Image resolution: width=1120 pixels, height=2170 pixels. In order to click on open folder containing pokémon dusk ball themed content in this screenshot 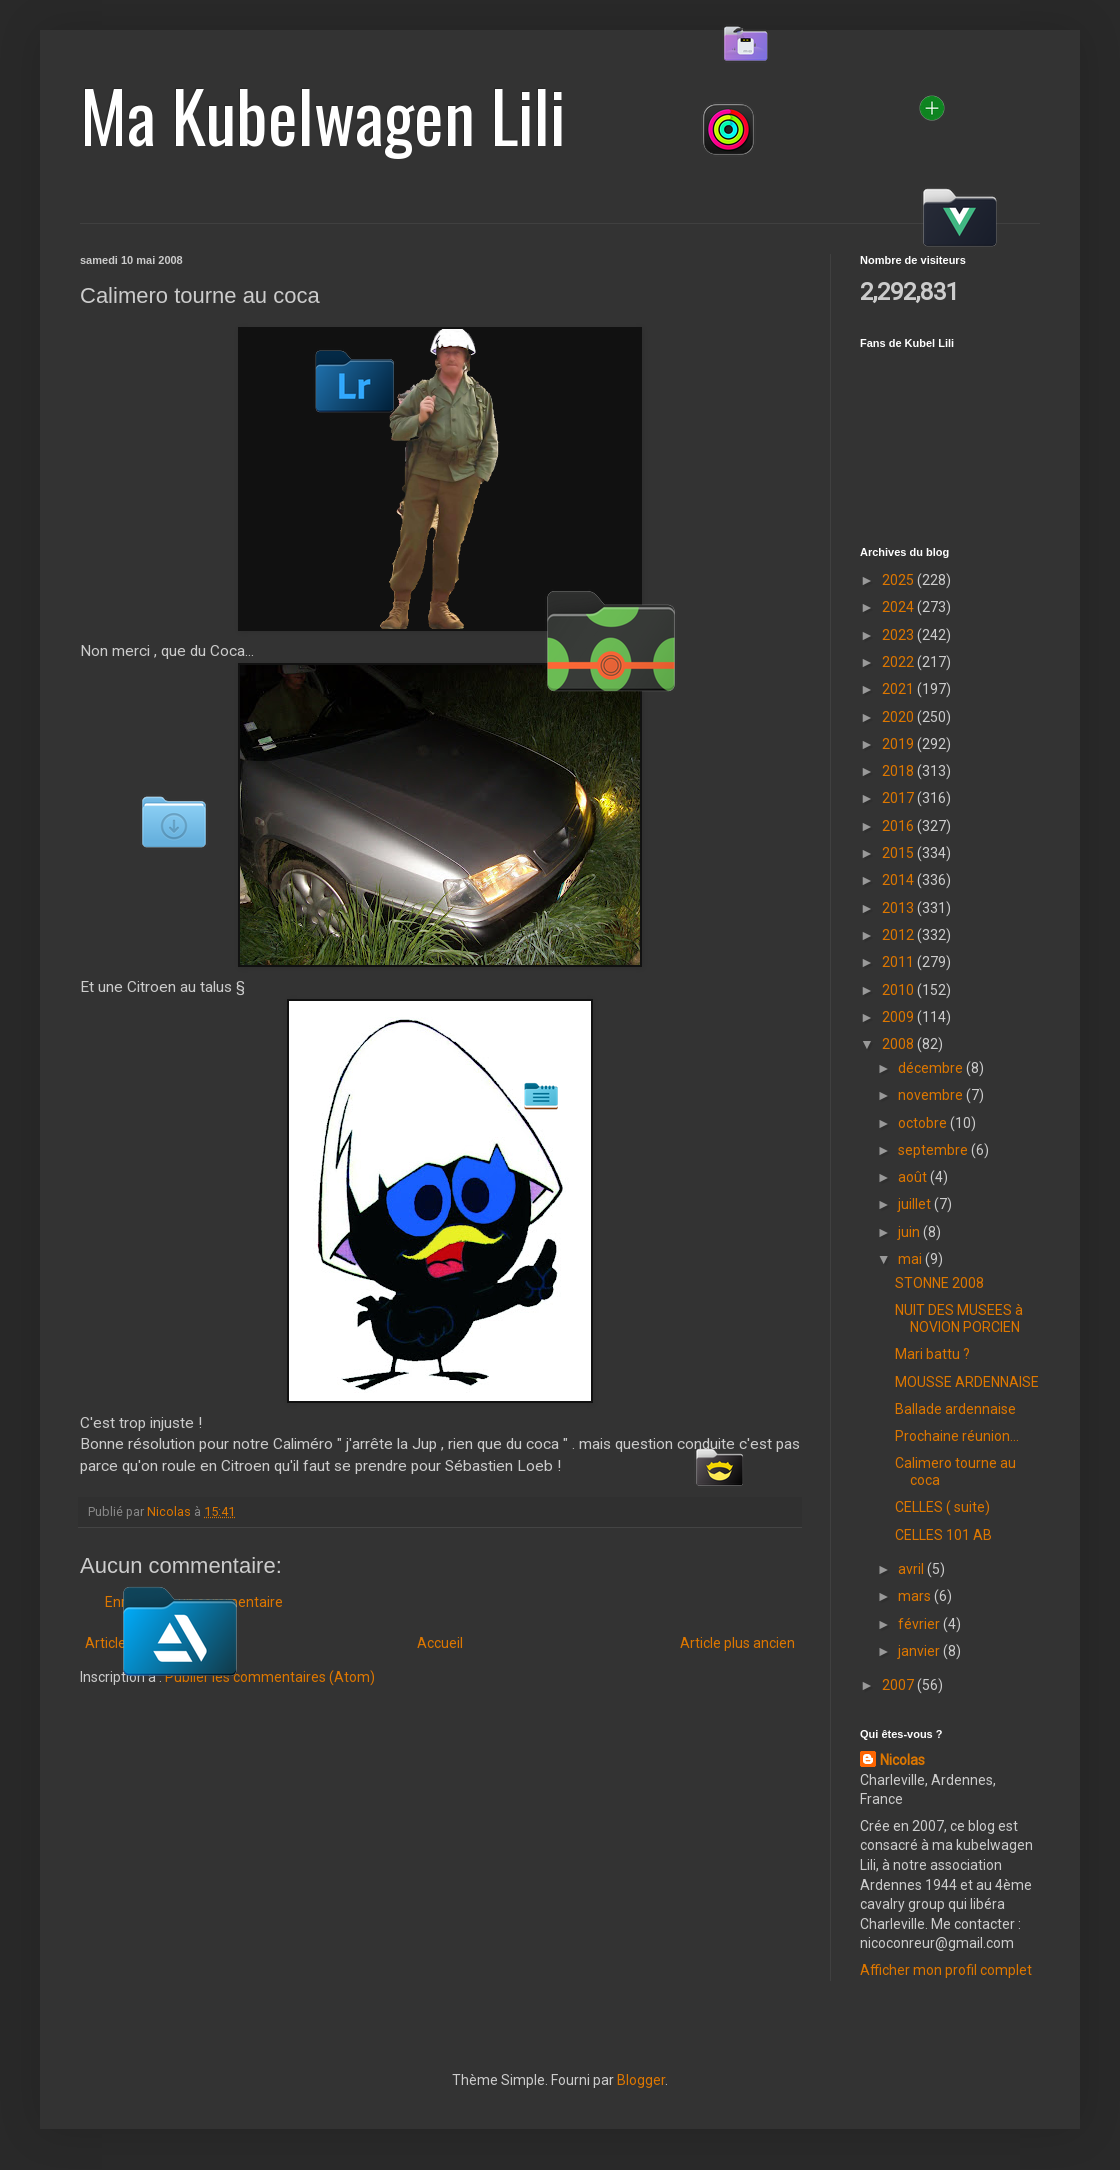, I will do `click(610, 644)`.